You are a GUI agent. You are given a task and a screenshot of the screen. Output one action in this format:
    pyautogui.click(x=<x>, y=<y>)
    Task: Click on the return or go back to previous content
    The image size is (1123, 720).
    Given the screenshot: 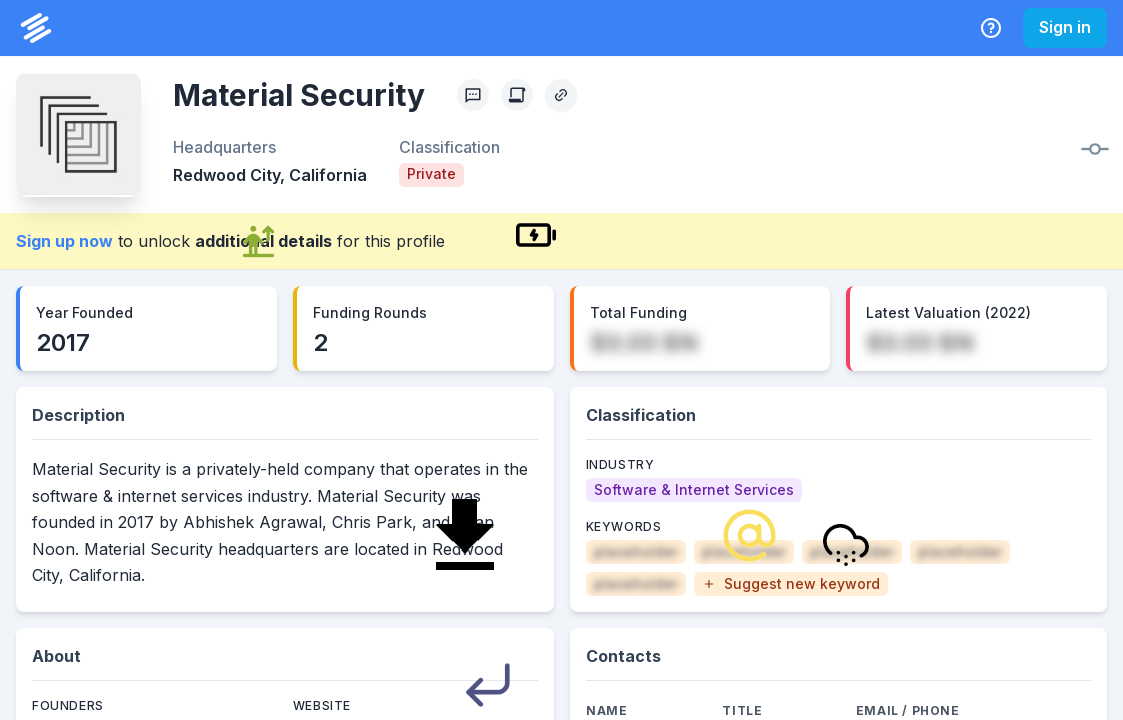 What is the action you would take?
    pyautogui.click(x=488, y=685)
    